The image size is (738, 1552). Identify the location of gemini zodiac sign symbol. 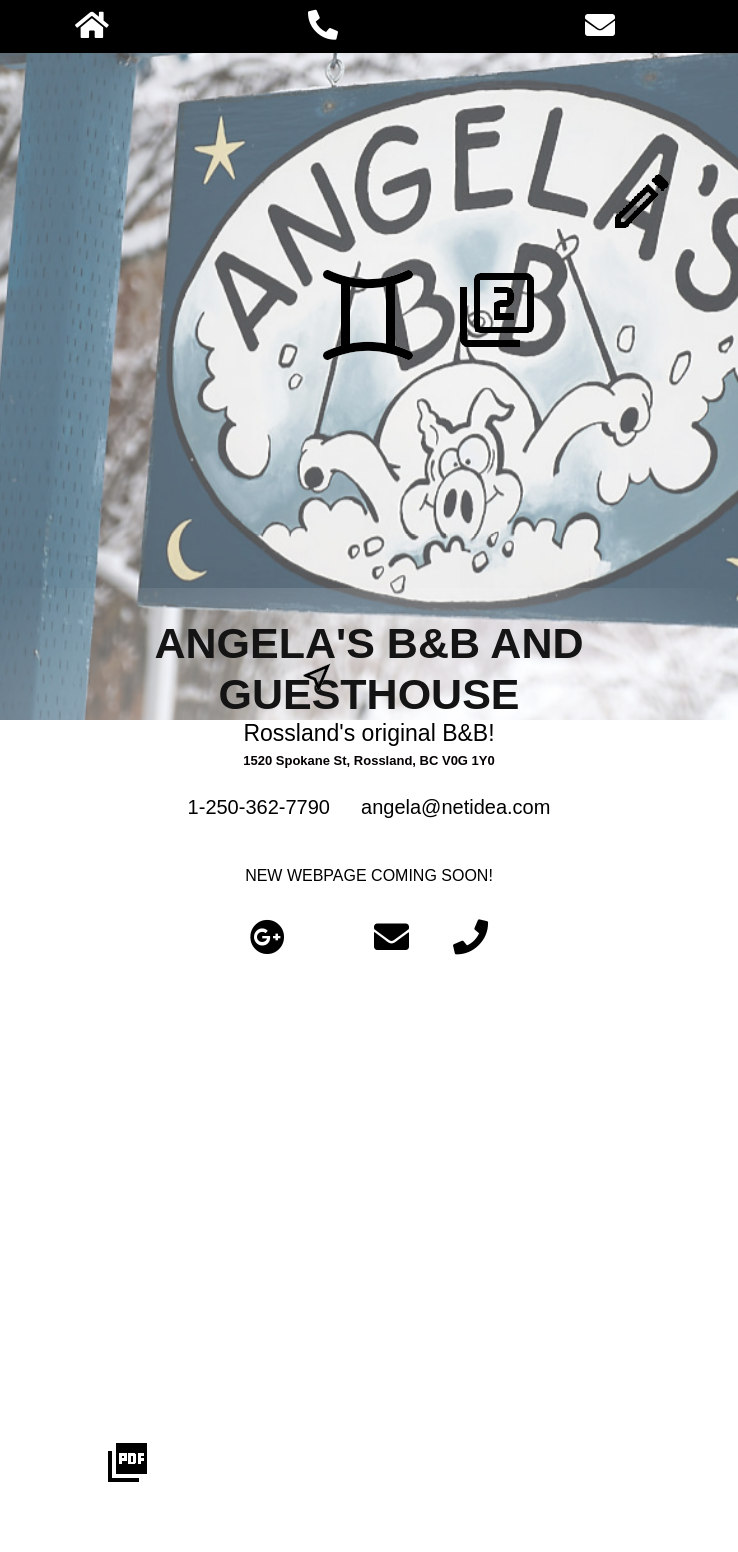
(368, 315).